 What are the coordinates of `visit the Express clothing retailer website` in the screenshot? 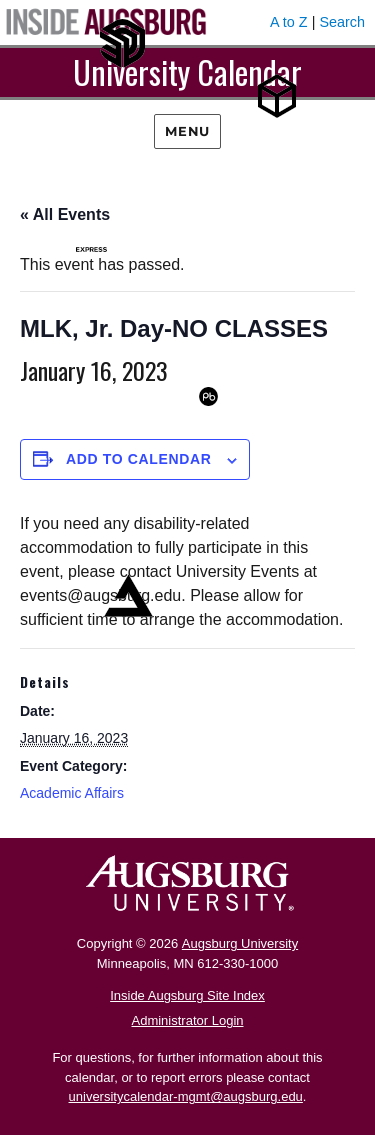 It's located at (91, 249).